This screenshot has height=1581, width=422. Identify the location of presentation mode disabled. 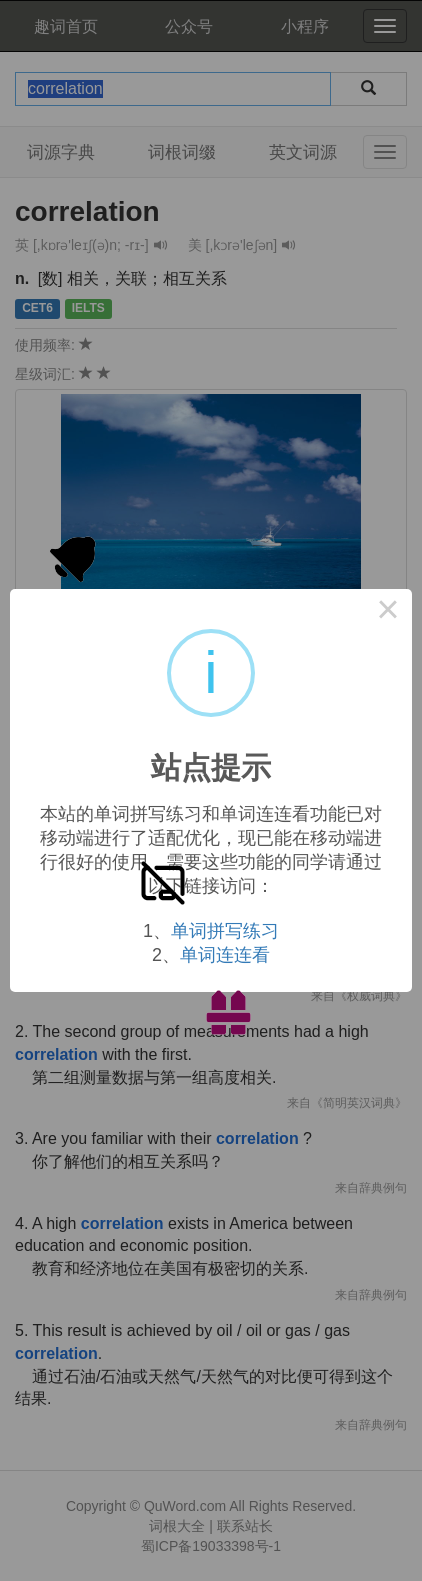
(163, 883).